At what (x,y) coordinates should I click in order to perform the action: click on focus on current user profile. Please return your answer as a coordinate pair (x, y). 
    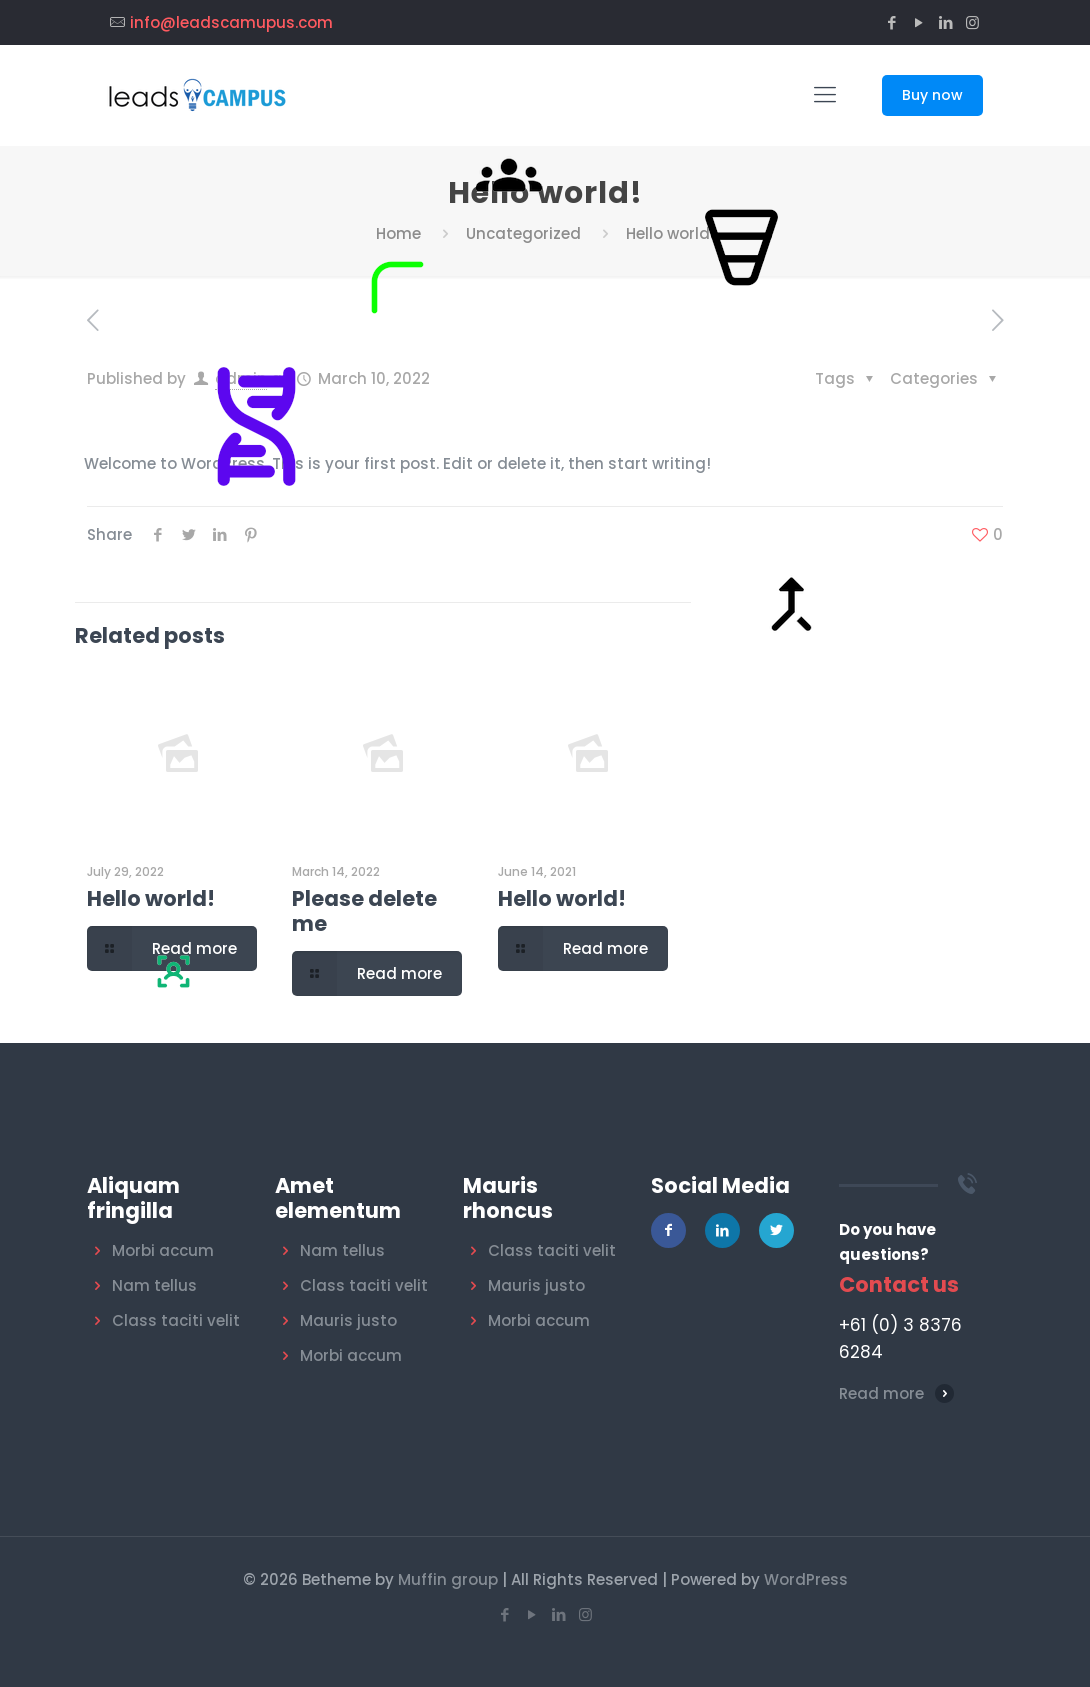
    Looking at the image, I should click on (173, 971).